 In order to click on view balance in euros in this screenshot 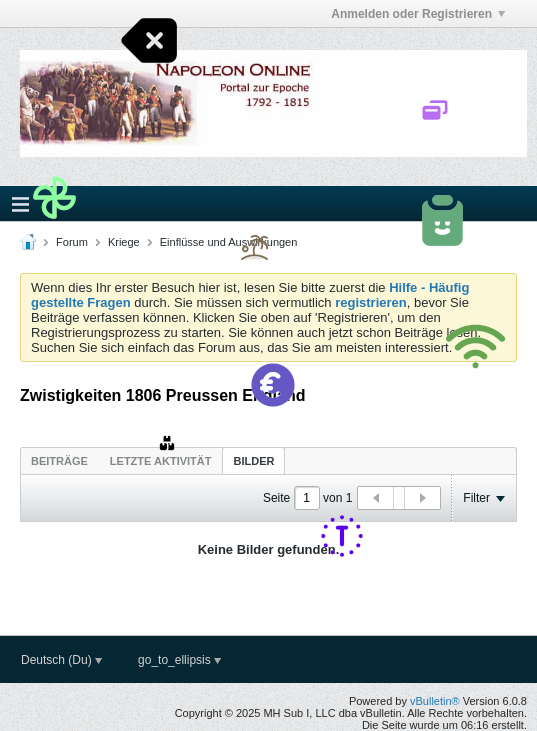, I will do `click(273, 385)`.